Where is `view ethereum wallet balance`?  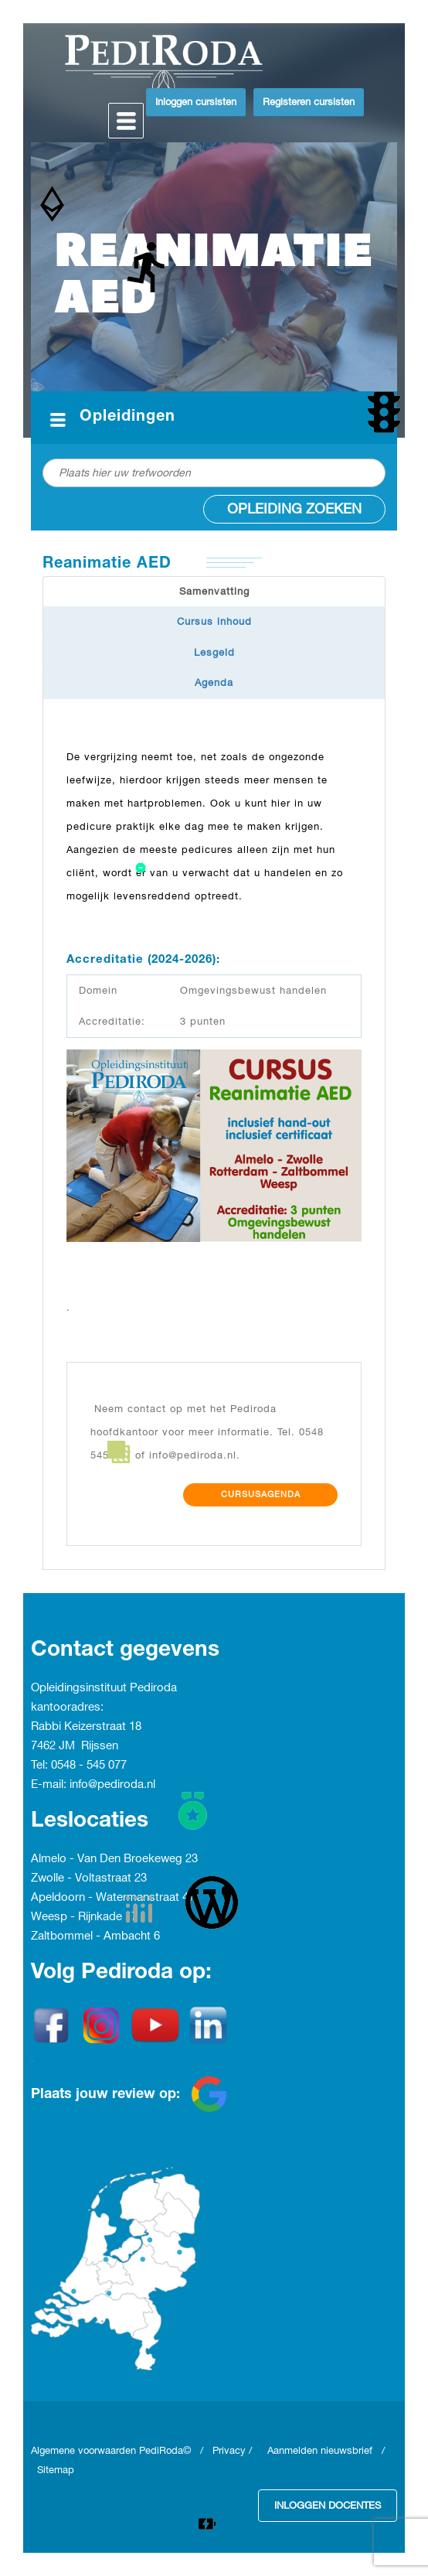
view ethereum wallet balance is located at coordinates (52, 203).